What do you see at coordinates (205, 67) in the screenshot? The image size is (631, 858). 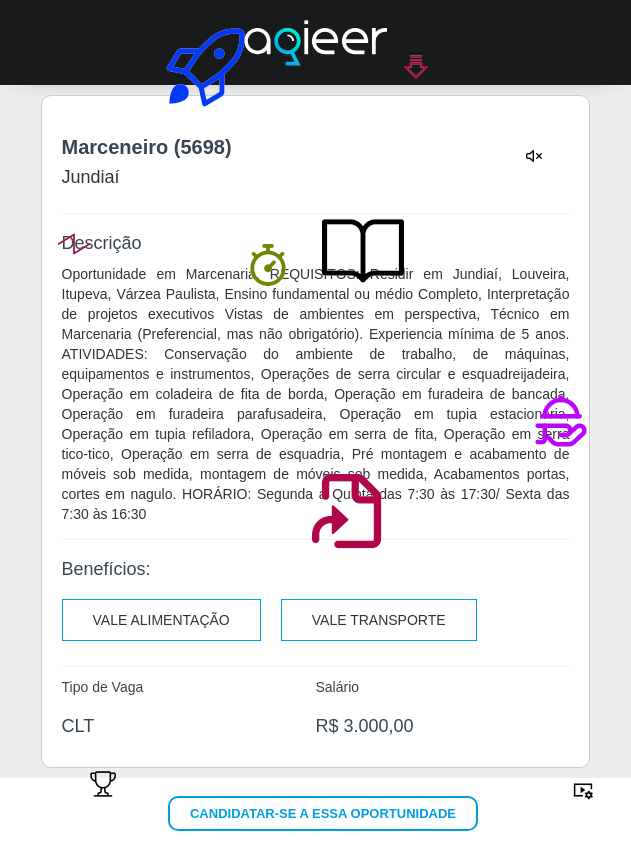 I see `launch or deploy a project` at bounding box center [205, 67].